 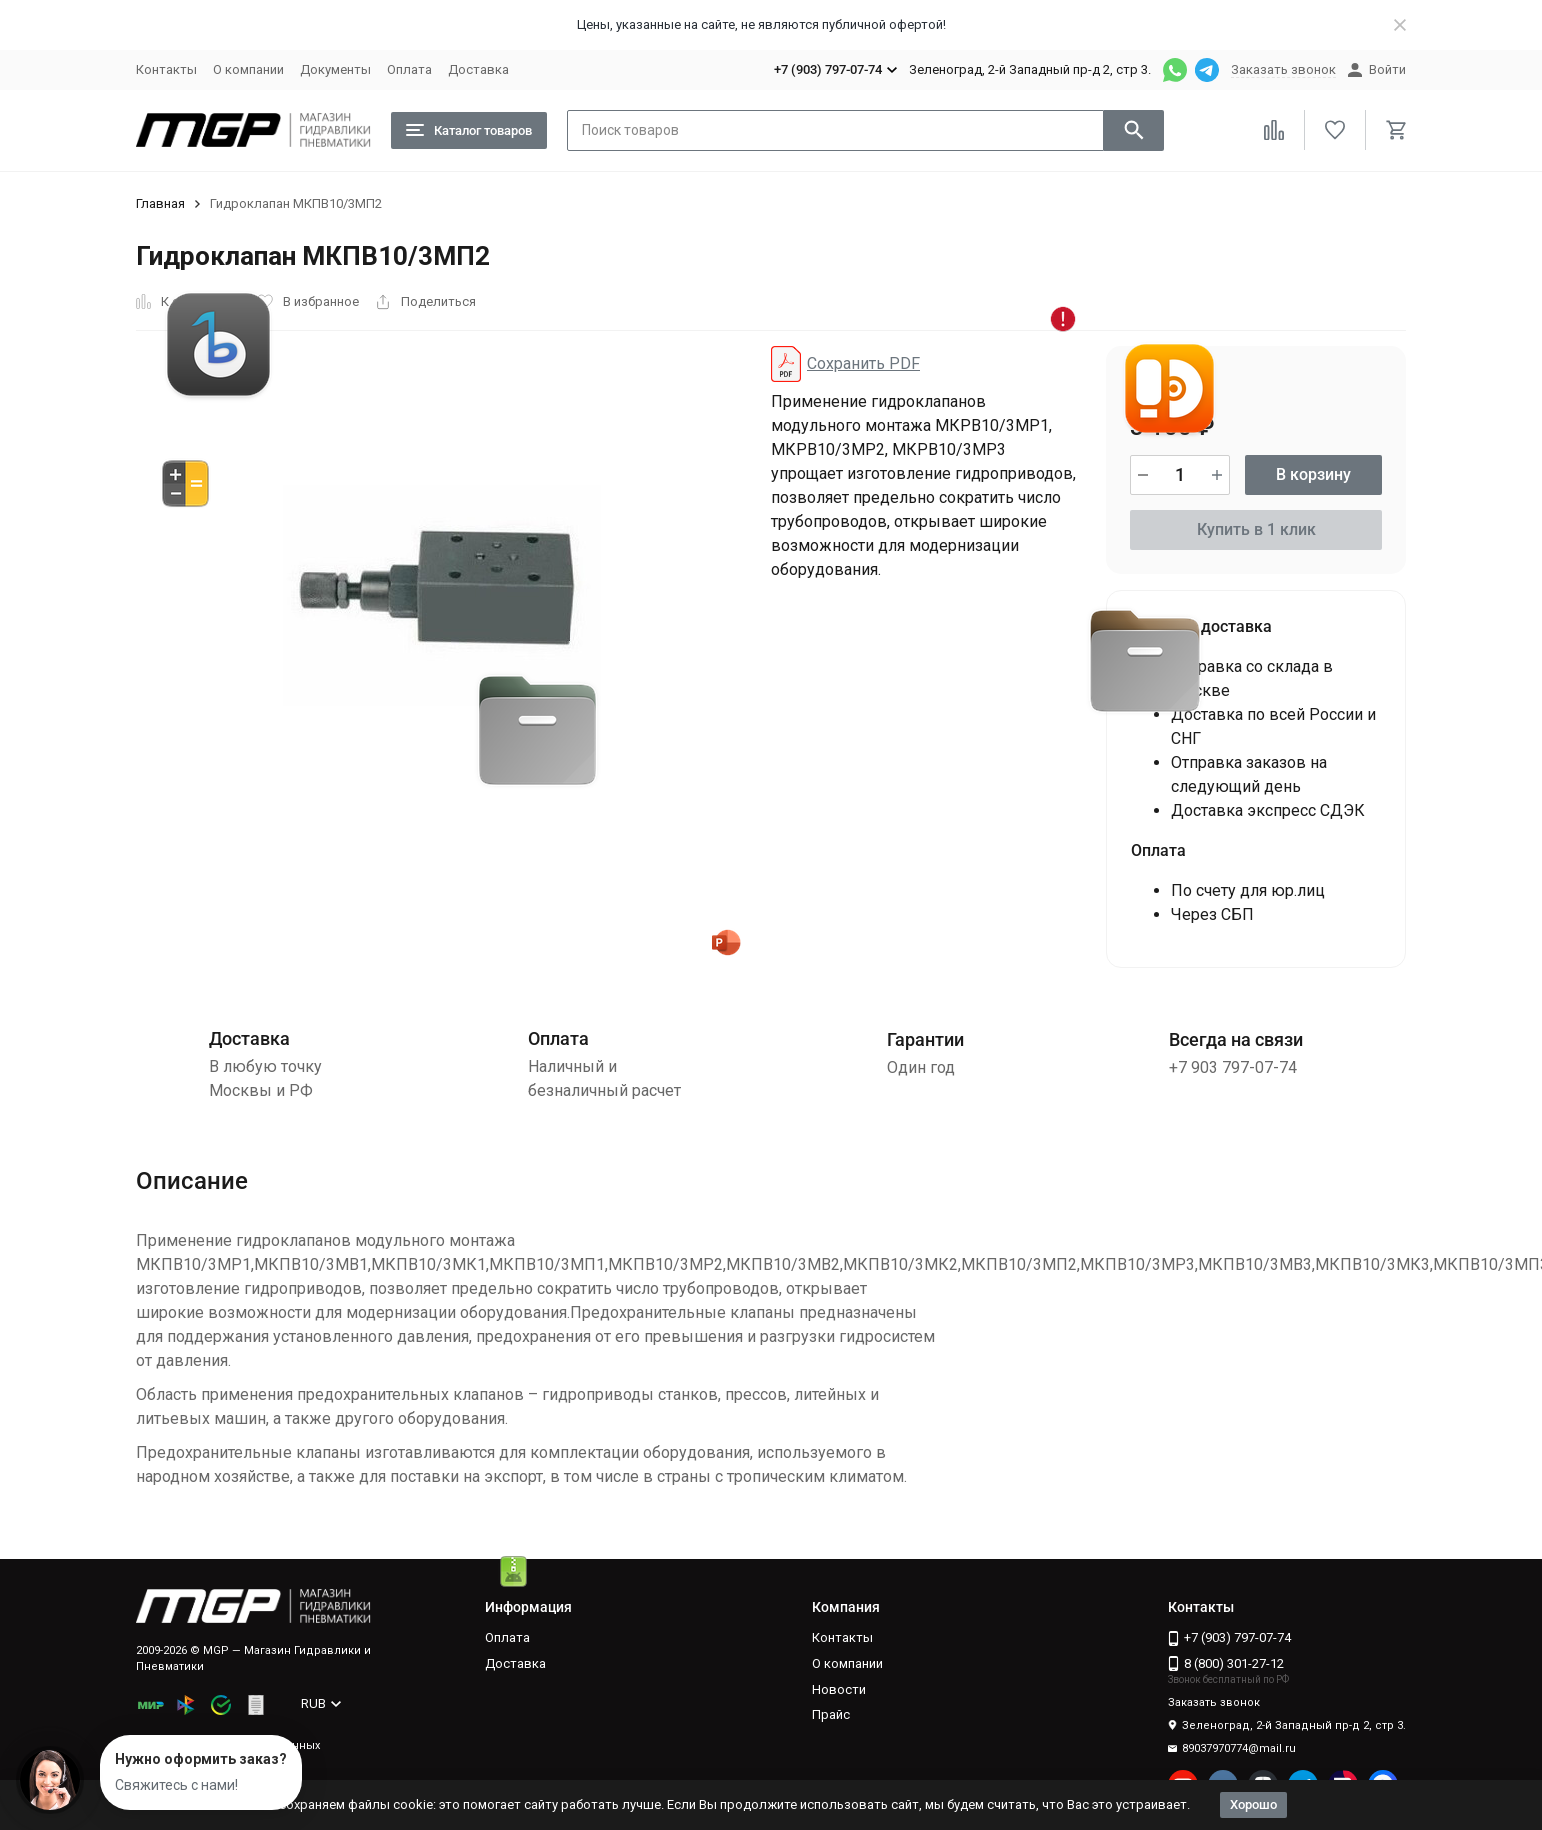 What do you see at coordinates (185, 483) in the screenshot?
I see `open the calculator app` at bounding box center [185, 483].